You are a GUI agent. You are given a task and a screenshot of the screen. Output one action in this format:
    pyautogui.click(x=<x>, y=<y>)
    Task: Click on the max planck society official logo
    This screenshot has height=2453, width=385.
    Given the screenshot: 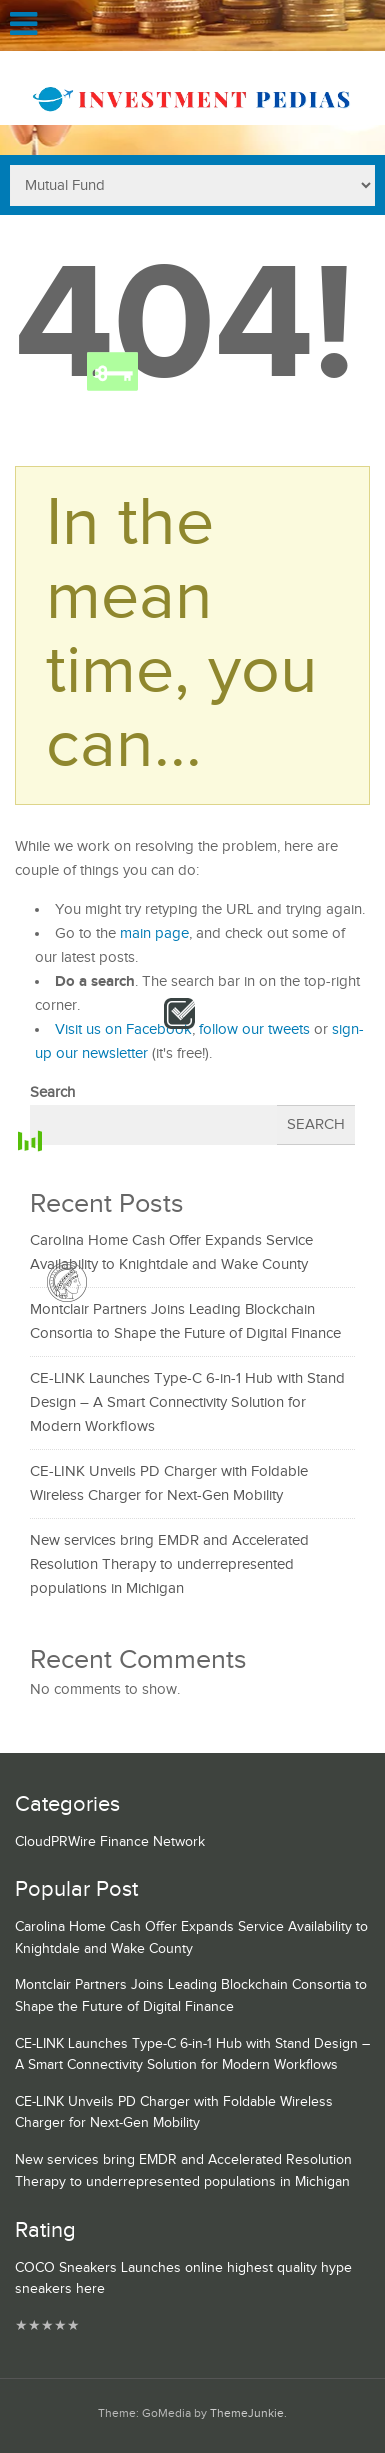 What is the action you would take?
    pyautogui.click(x=67, y=1282)
    